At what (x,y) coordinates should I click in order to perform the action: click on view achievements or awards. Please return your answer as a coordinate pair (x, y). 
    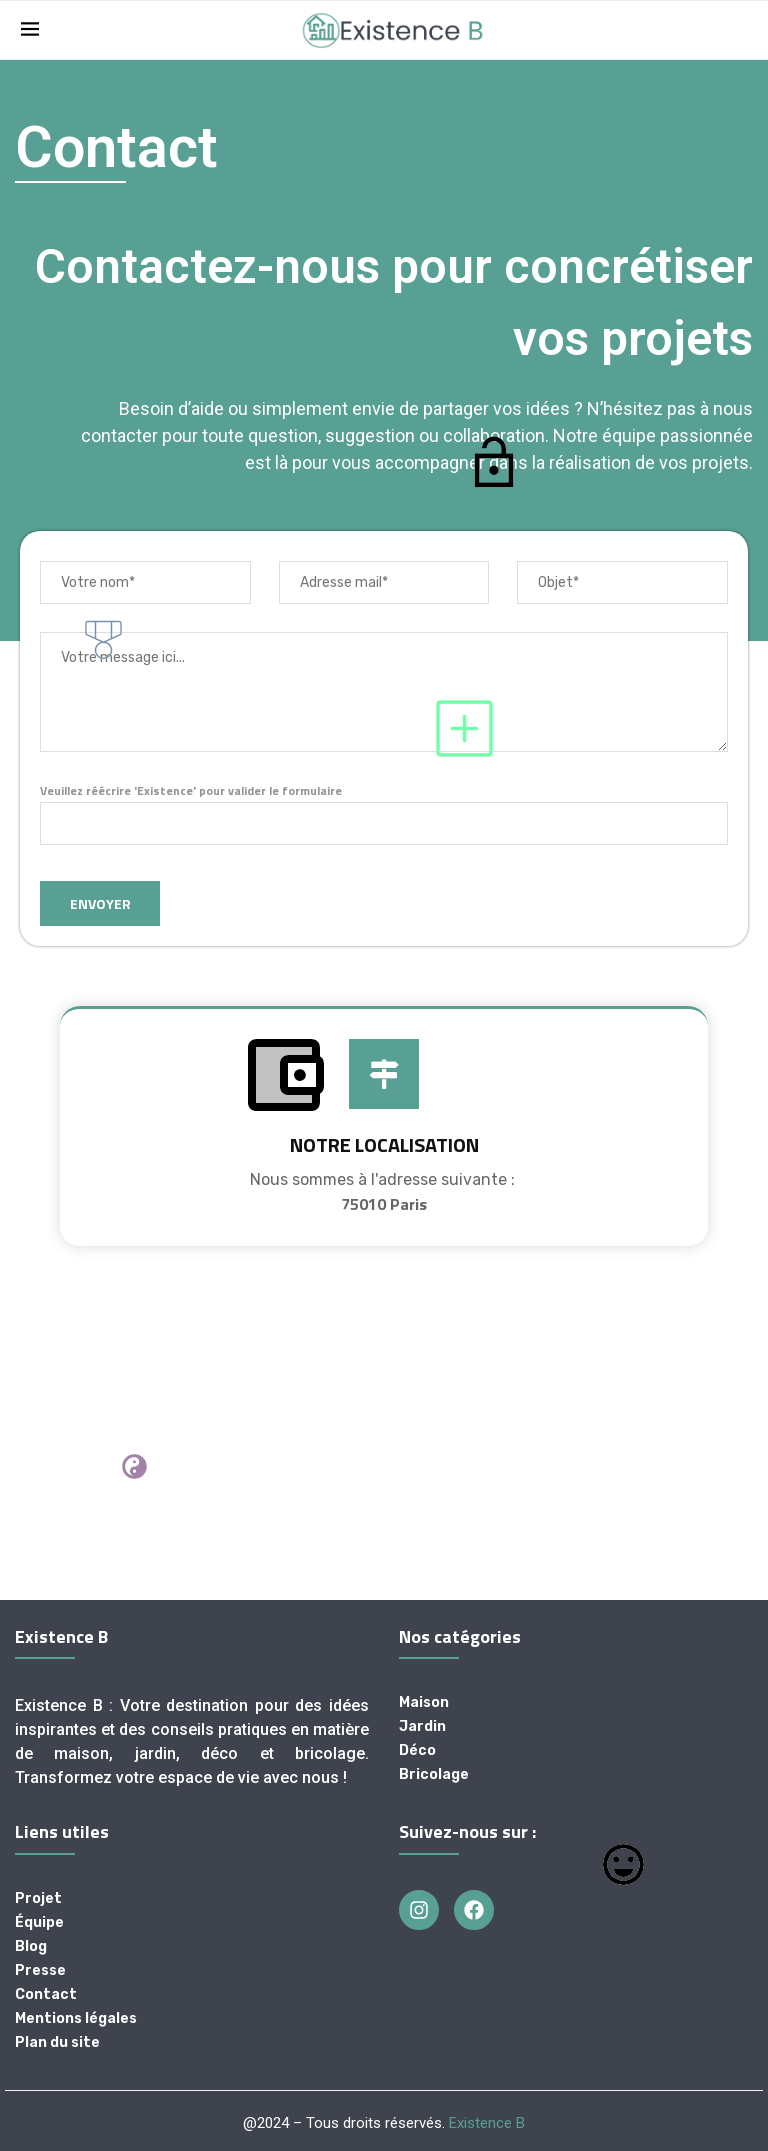
    Looking at the image, I should click on (103, 637).